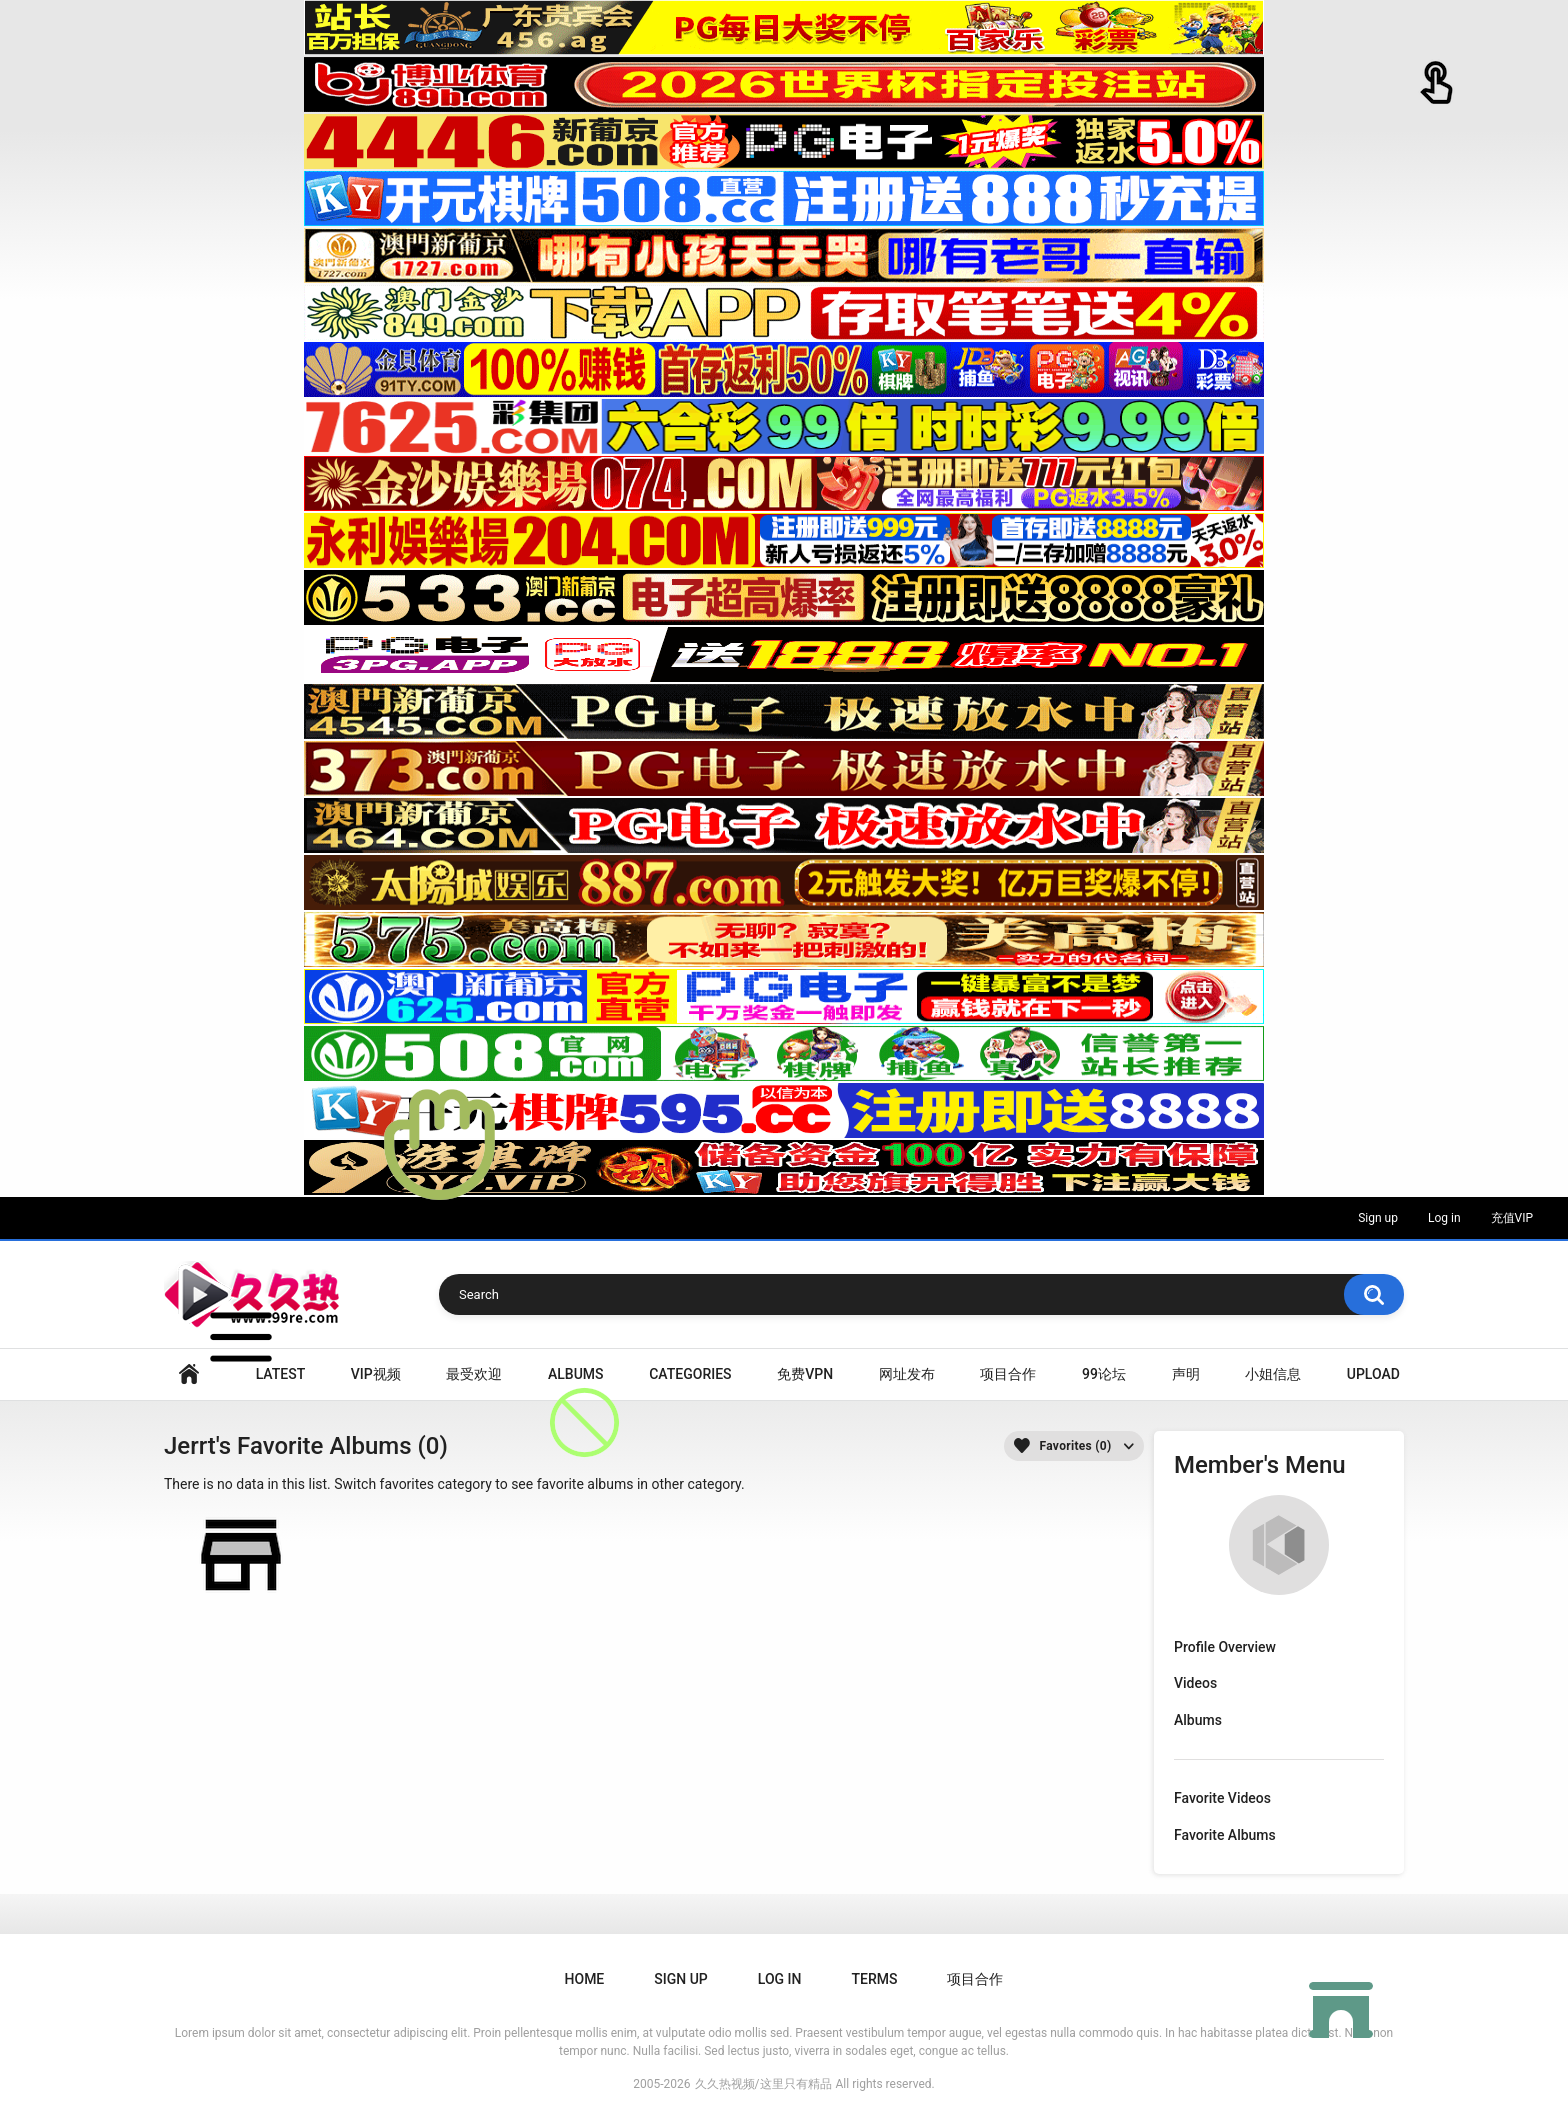  I want to click on justify text alignment, so click(241, 1337).